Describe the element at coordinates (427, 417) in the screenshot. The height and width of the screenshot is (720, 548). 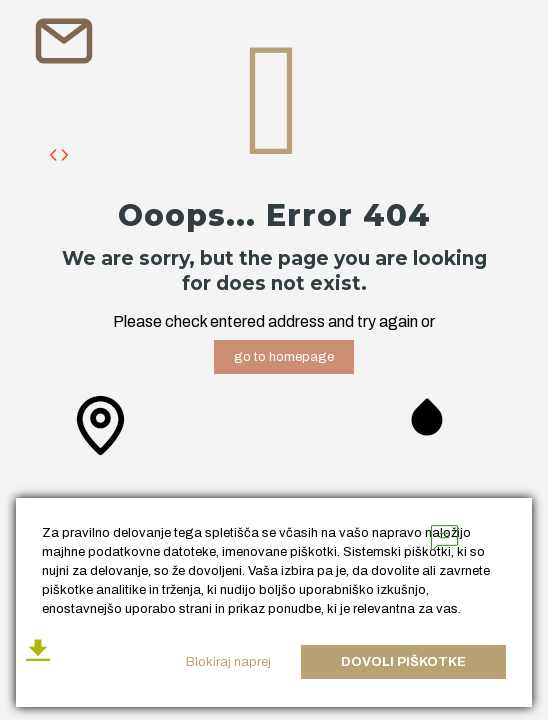
I see `adjust water or hydration settings` at that location.